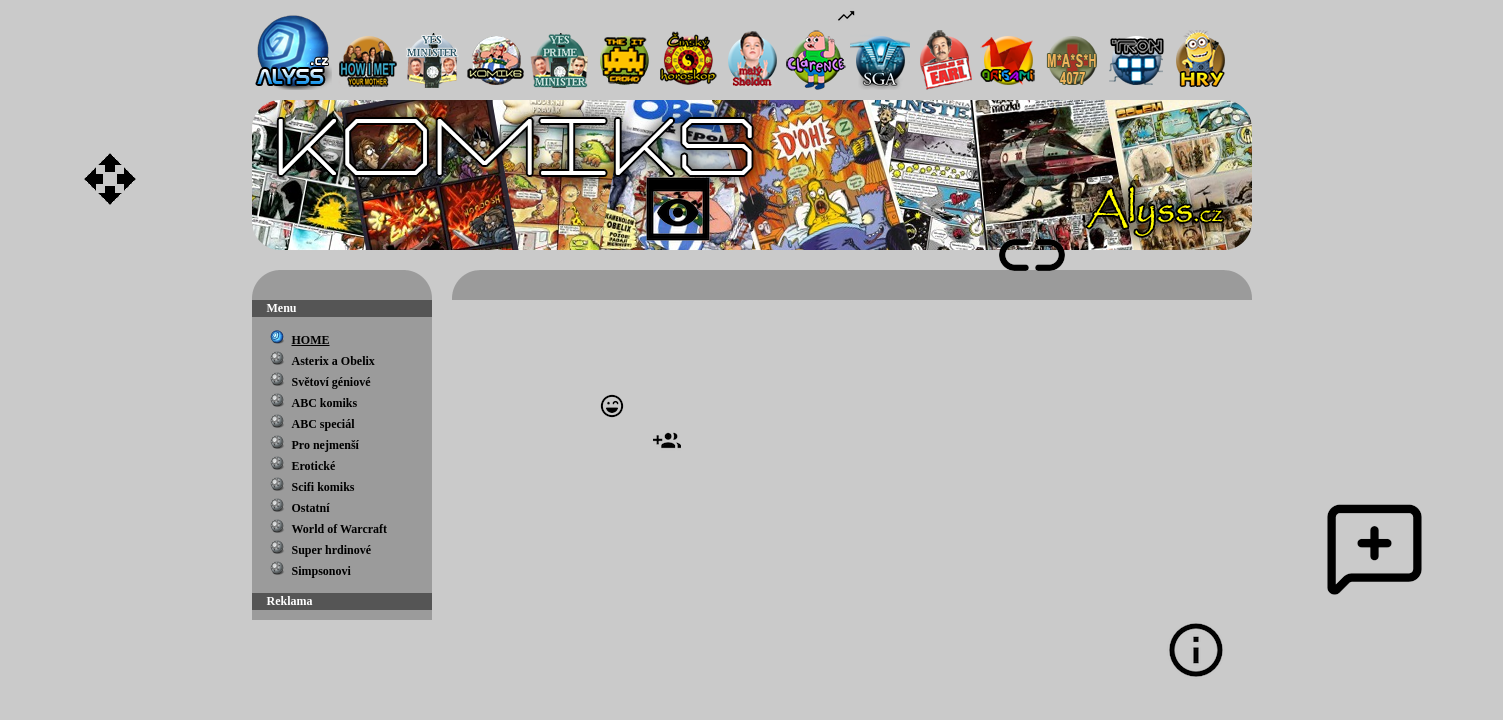  What do you see at coordinates (1196, 650) in the screenshot?
I see `view more information about this item` at bounding box center [1196, 650].